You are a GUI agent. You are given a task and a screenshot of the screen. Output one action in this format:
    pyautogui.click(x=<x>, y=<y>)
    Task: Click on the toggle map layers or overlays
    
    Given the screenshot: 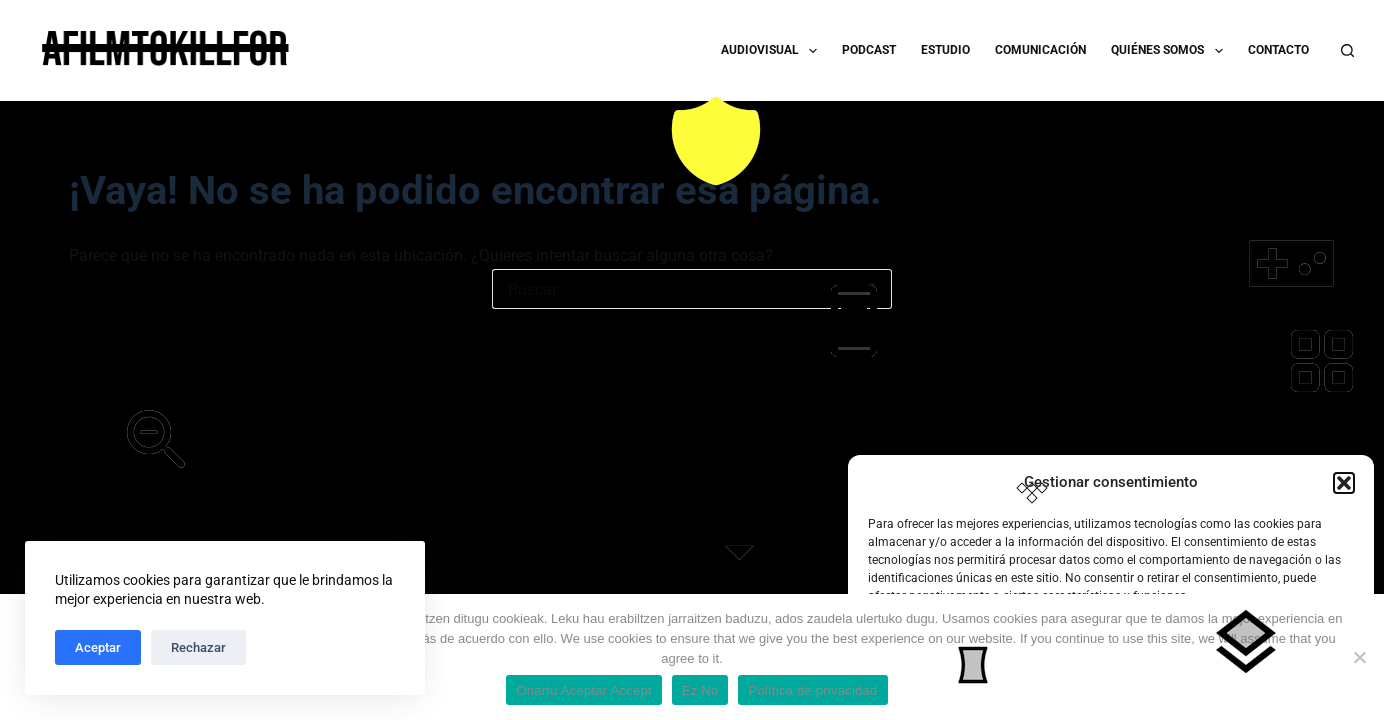 What is the action you would take?
    pyautogui.click(x=1246, y=643)
    